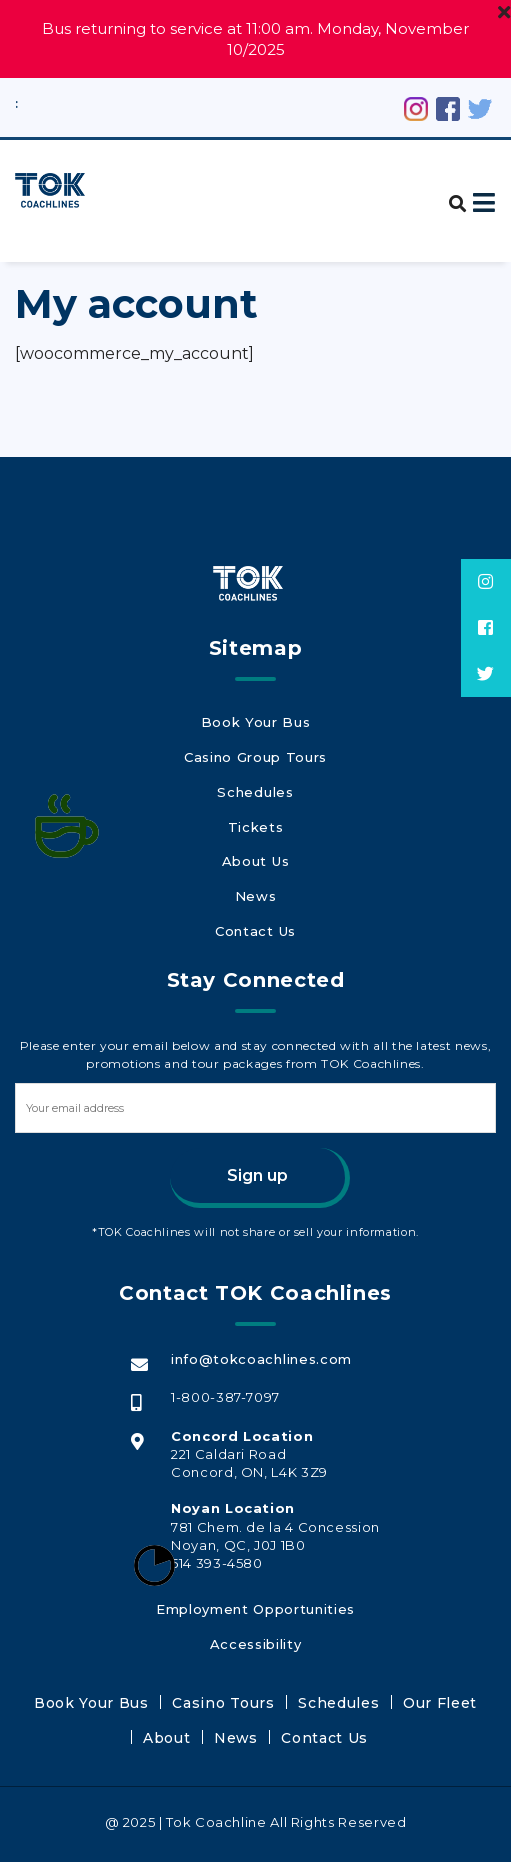 The width and height of the screenshot is (511, 1862). I want to click on find nearby coffee shops, so click(67, 826).